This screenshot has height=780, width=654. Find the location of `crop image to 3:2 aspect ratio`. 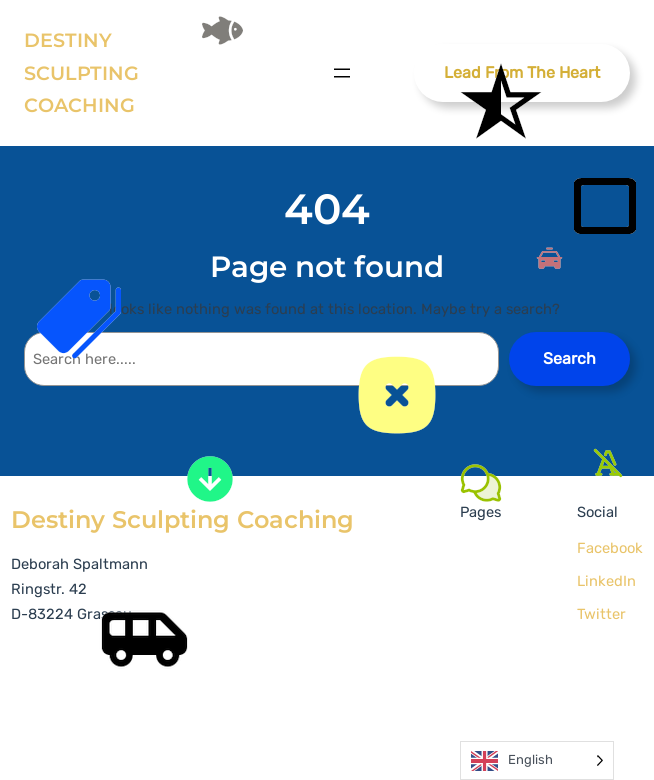

crop image to 3:2 aspect ratio is located at coordinates (605, 206).